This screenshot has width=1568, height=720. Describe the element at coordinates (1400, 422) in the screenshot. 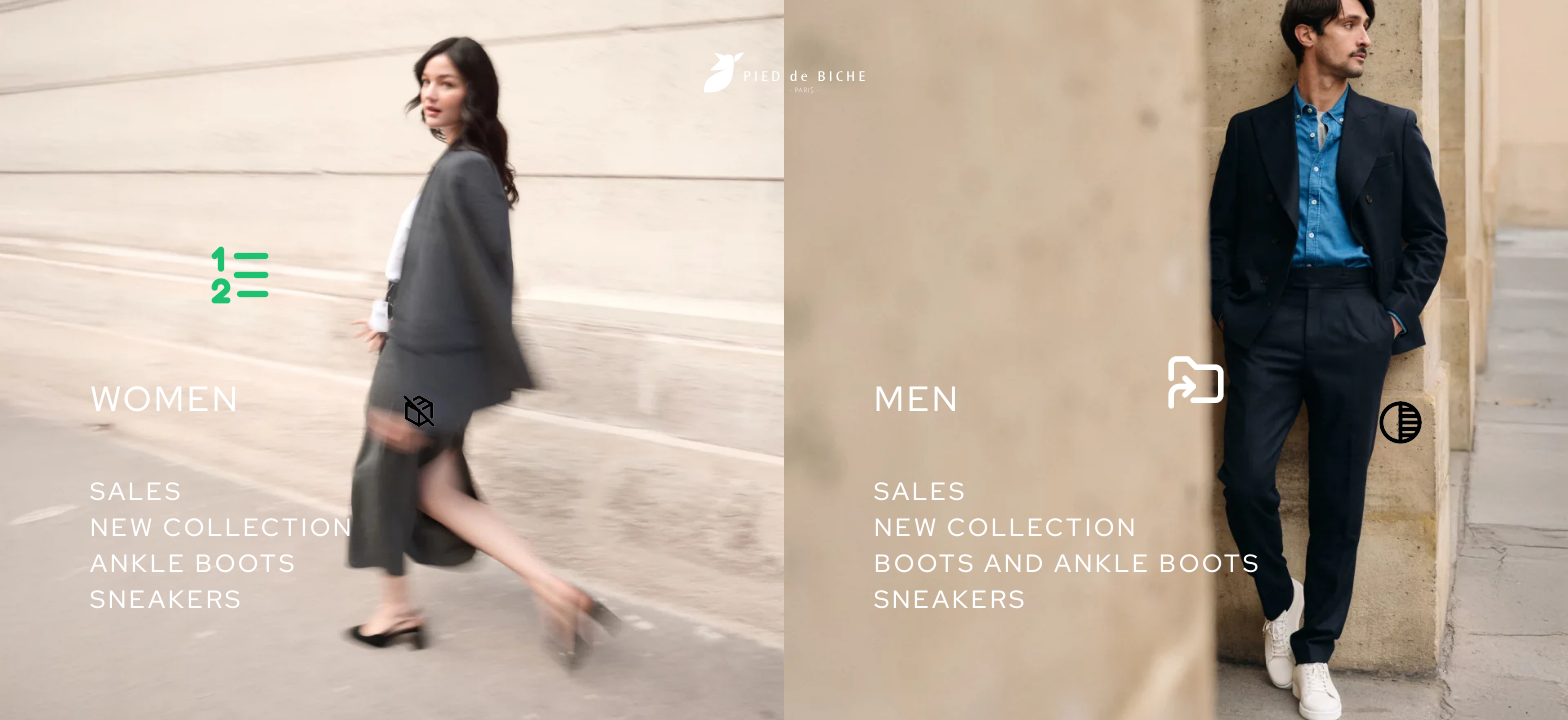

I see `adjust blur or focus settings` at that location.